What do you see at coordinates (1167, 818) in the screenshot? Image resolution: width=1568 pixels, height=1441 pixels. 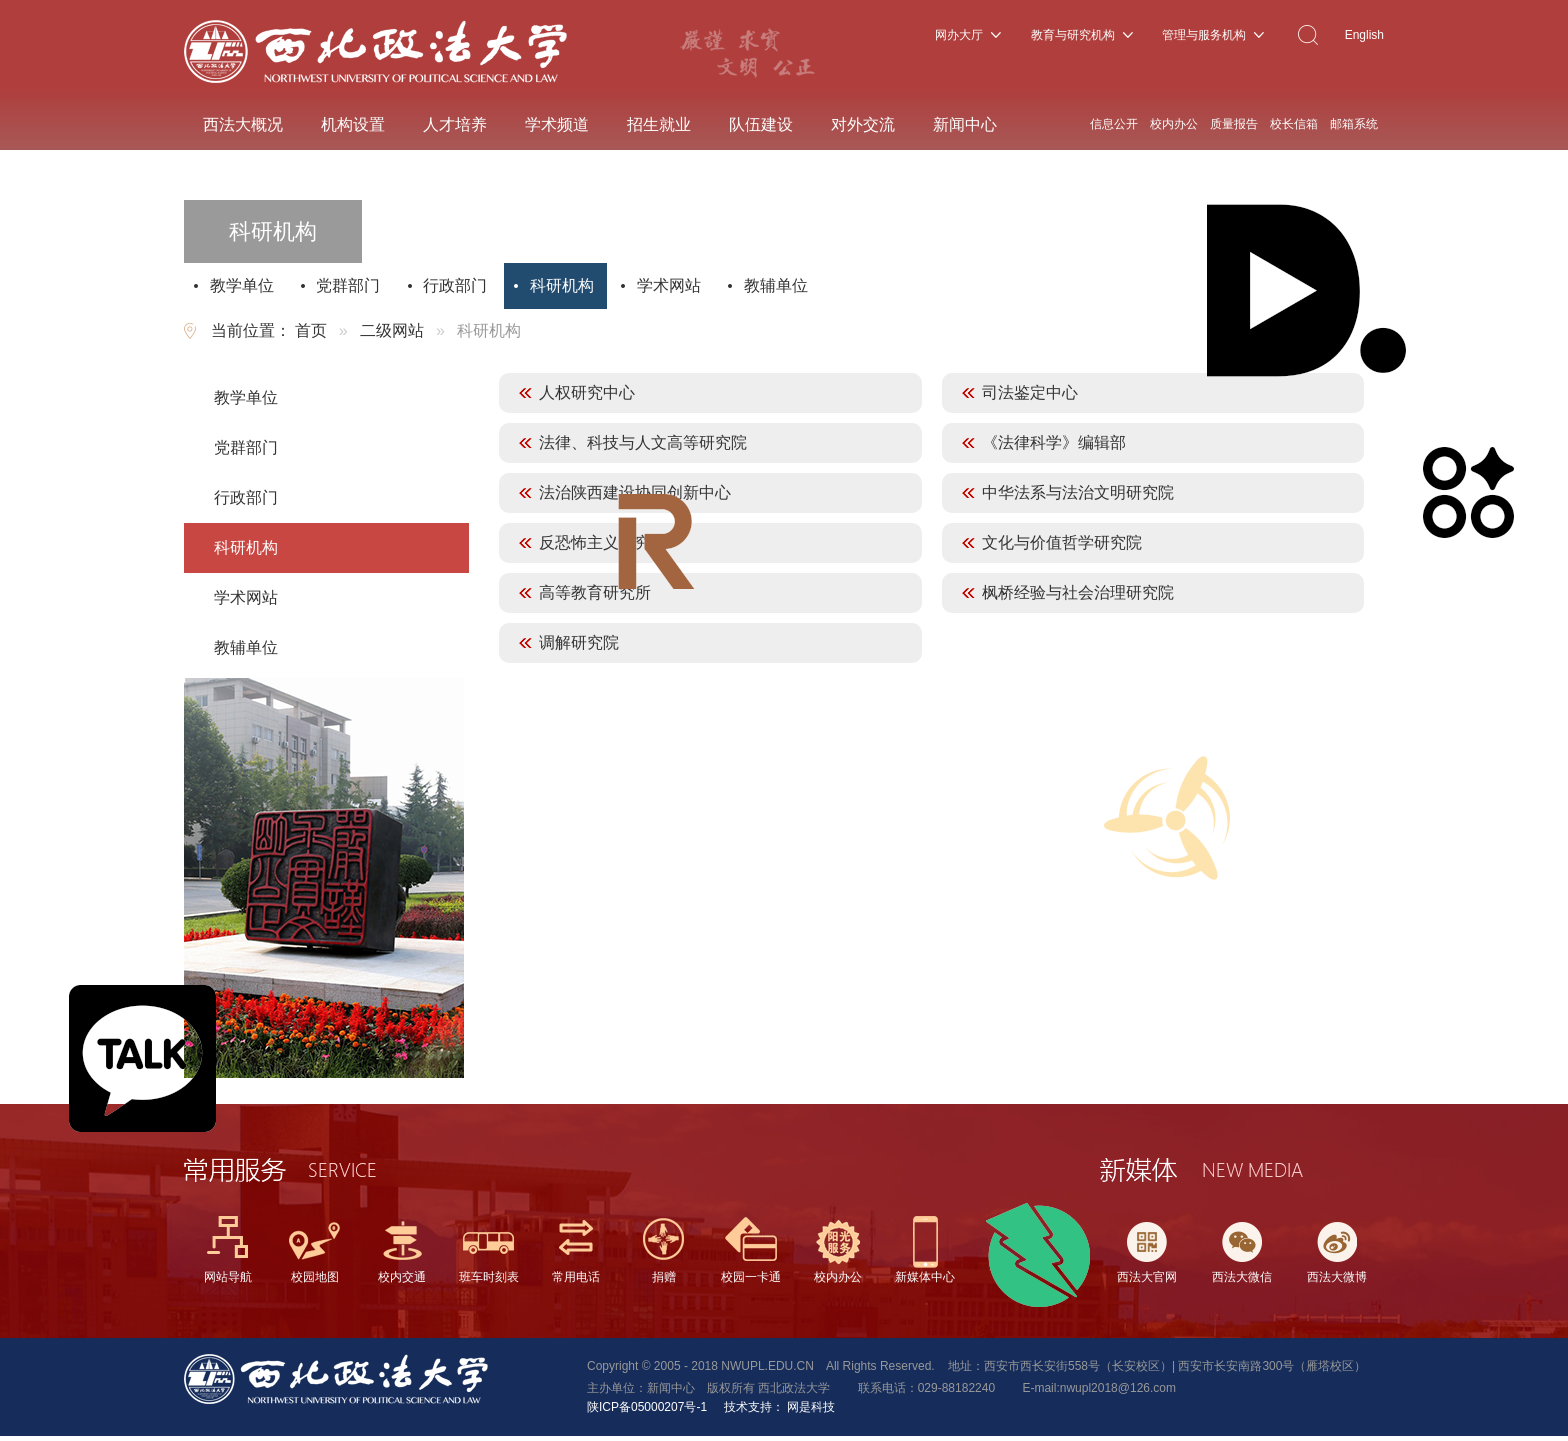 I see `concourse CI/CD platform logo` at bounding box center [1167, 818].